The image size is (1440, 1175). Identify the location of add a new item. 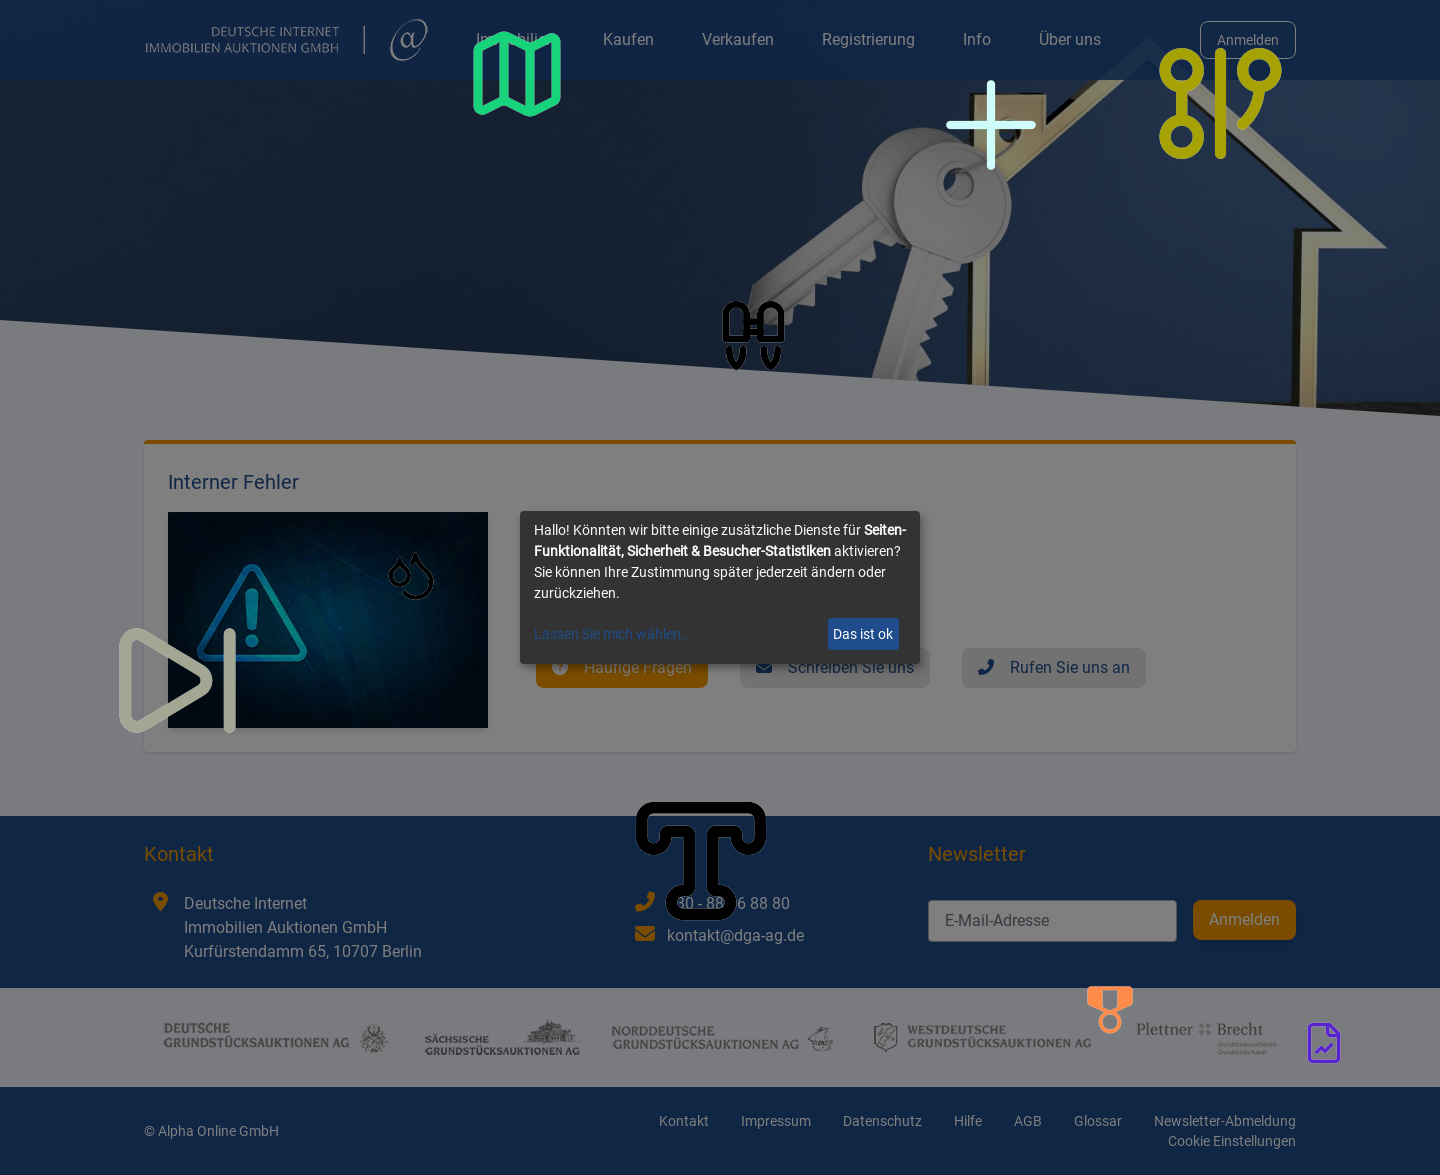
(991, 125).